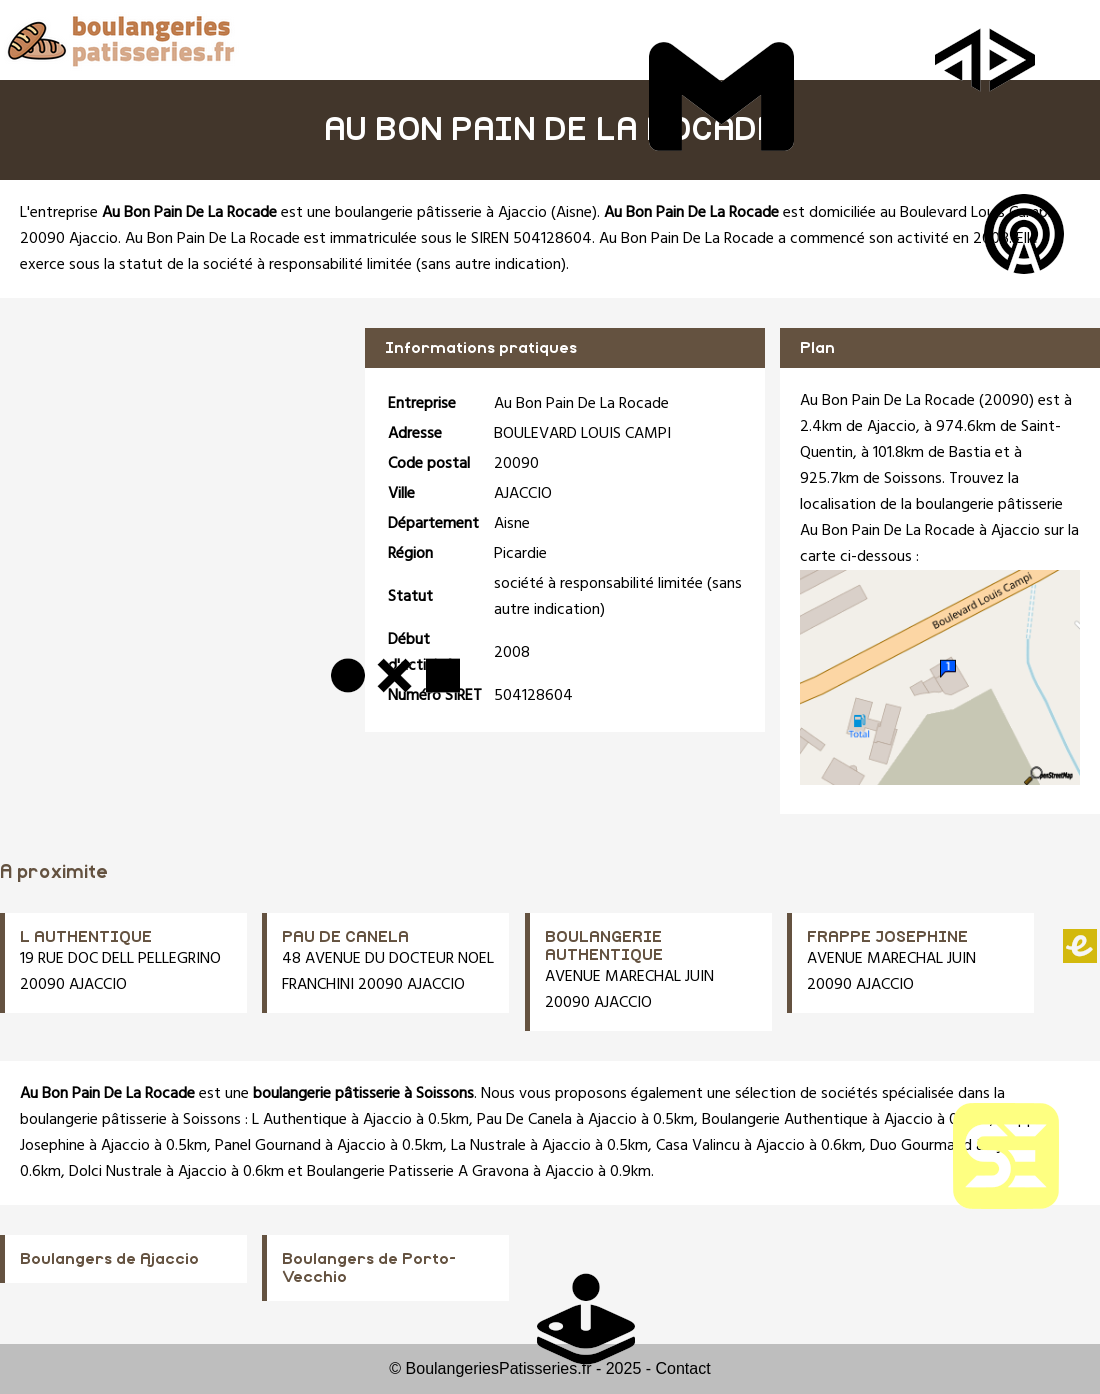 The height and width of the screenshot is (1394, 1100). Describe the element at coordinates (1024, 234) in the screenshot. I see `open the AntennaPod podcast app` at that location.